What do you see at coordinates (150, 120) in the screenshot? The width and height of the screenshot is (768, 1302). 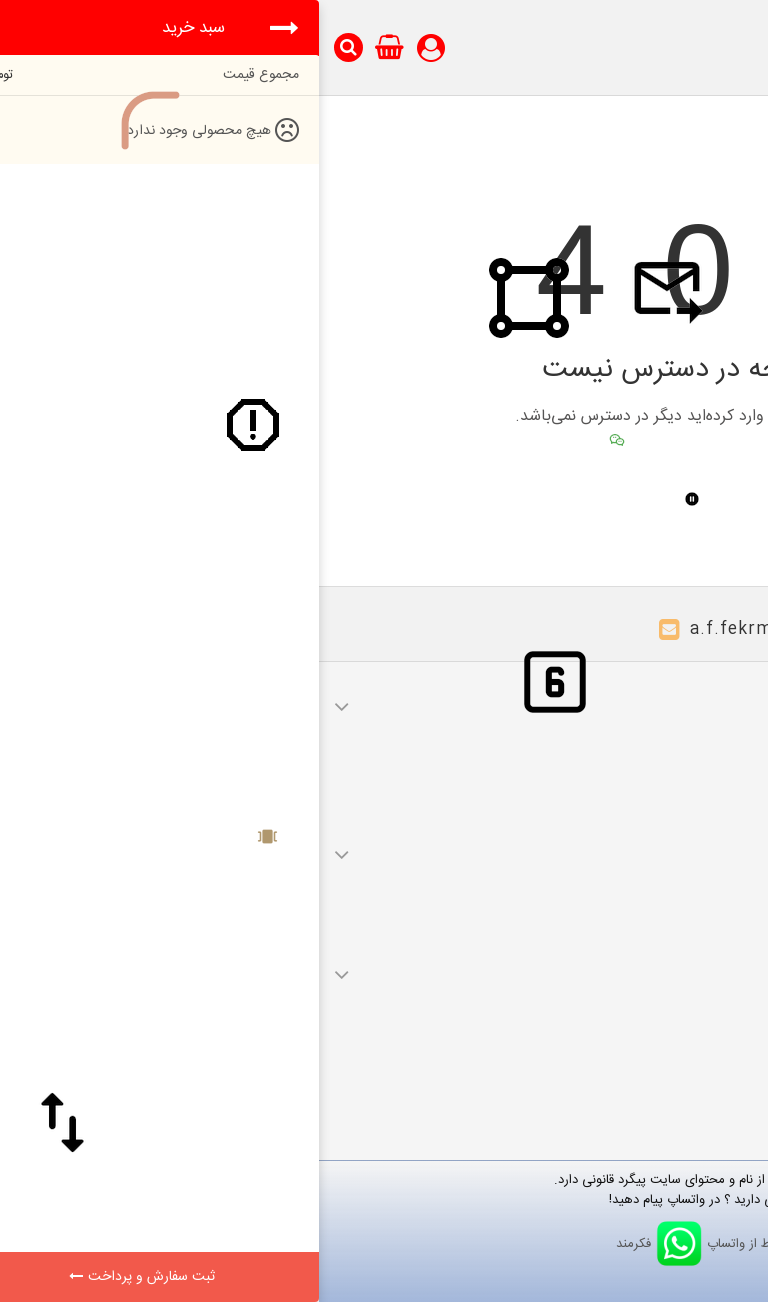 I see `adjust top-left corner radius` at bounding box center [150, 120].